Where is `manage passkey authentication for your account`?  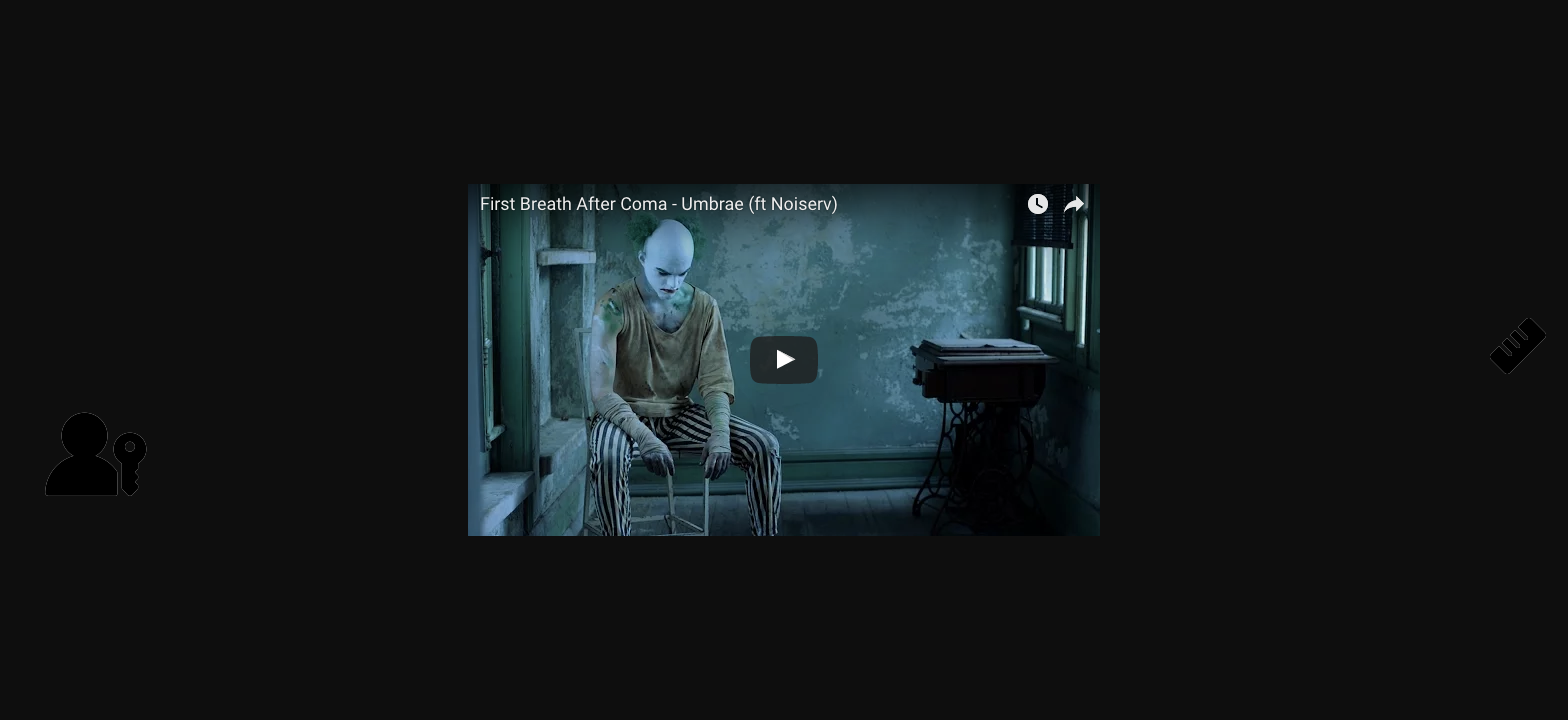
manage passkey authentication for your account is located at coordinates (95, 456).